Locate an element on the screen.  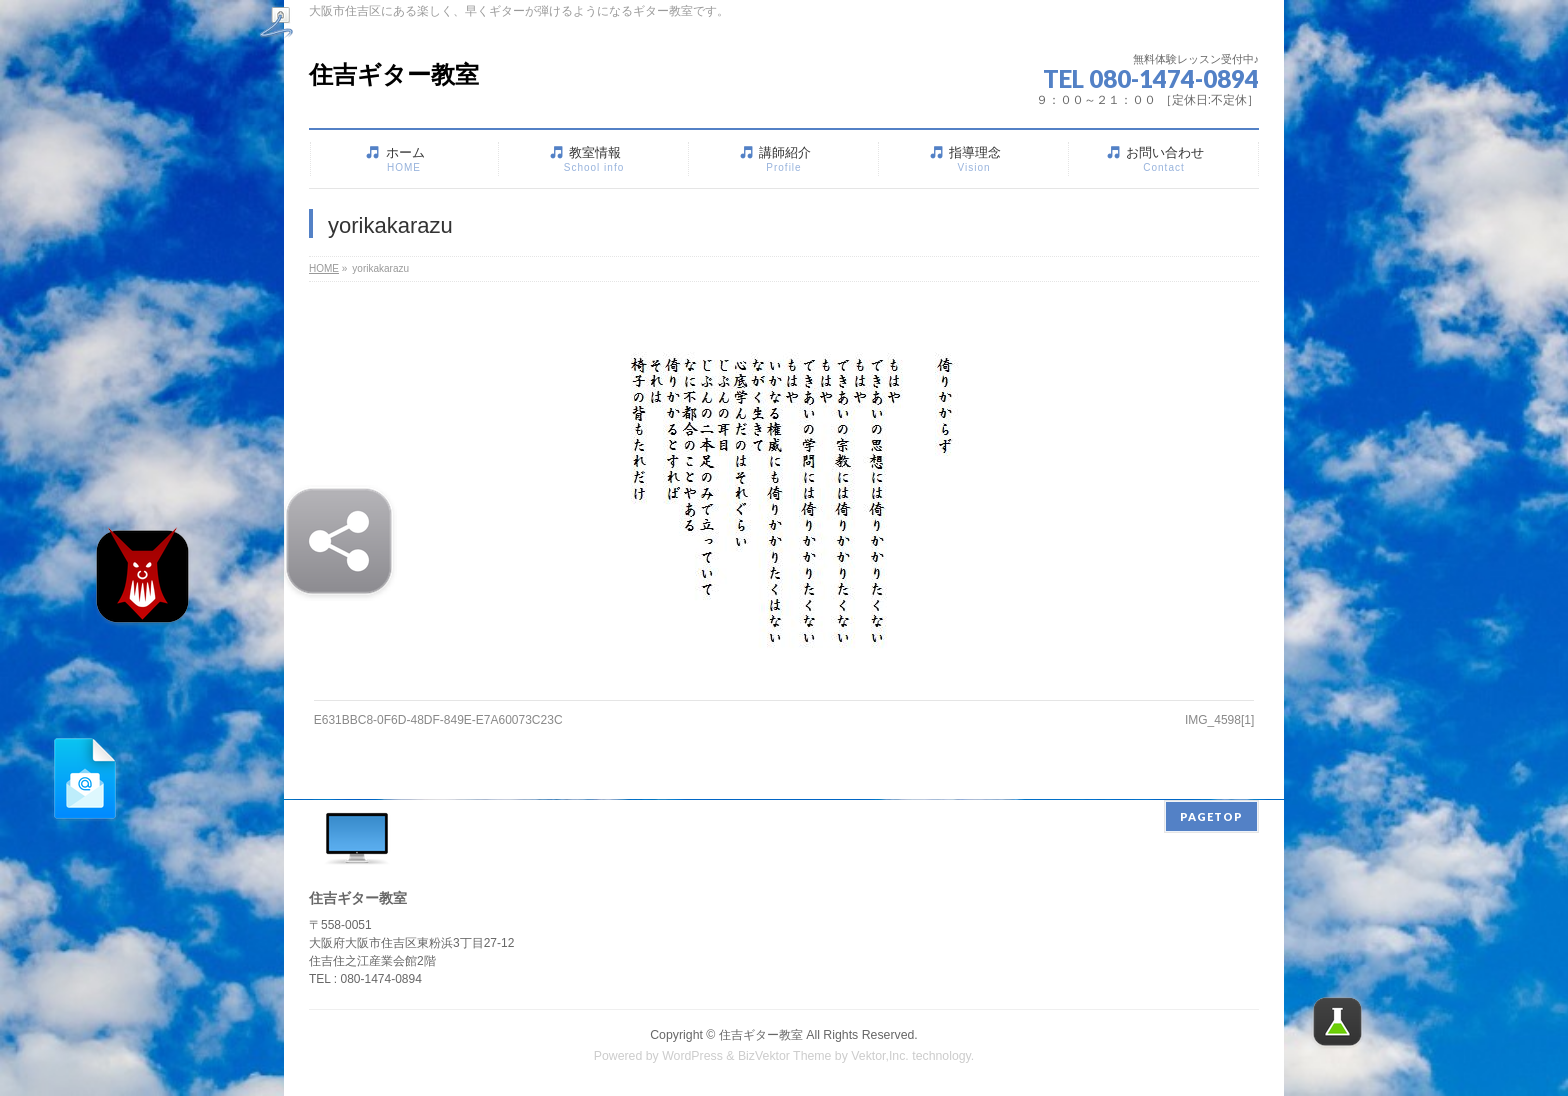
connect to a wired ethernet network is located at coordinates (276, 22).